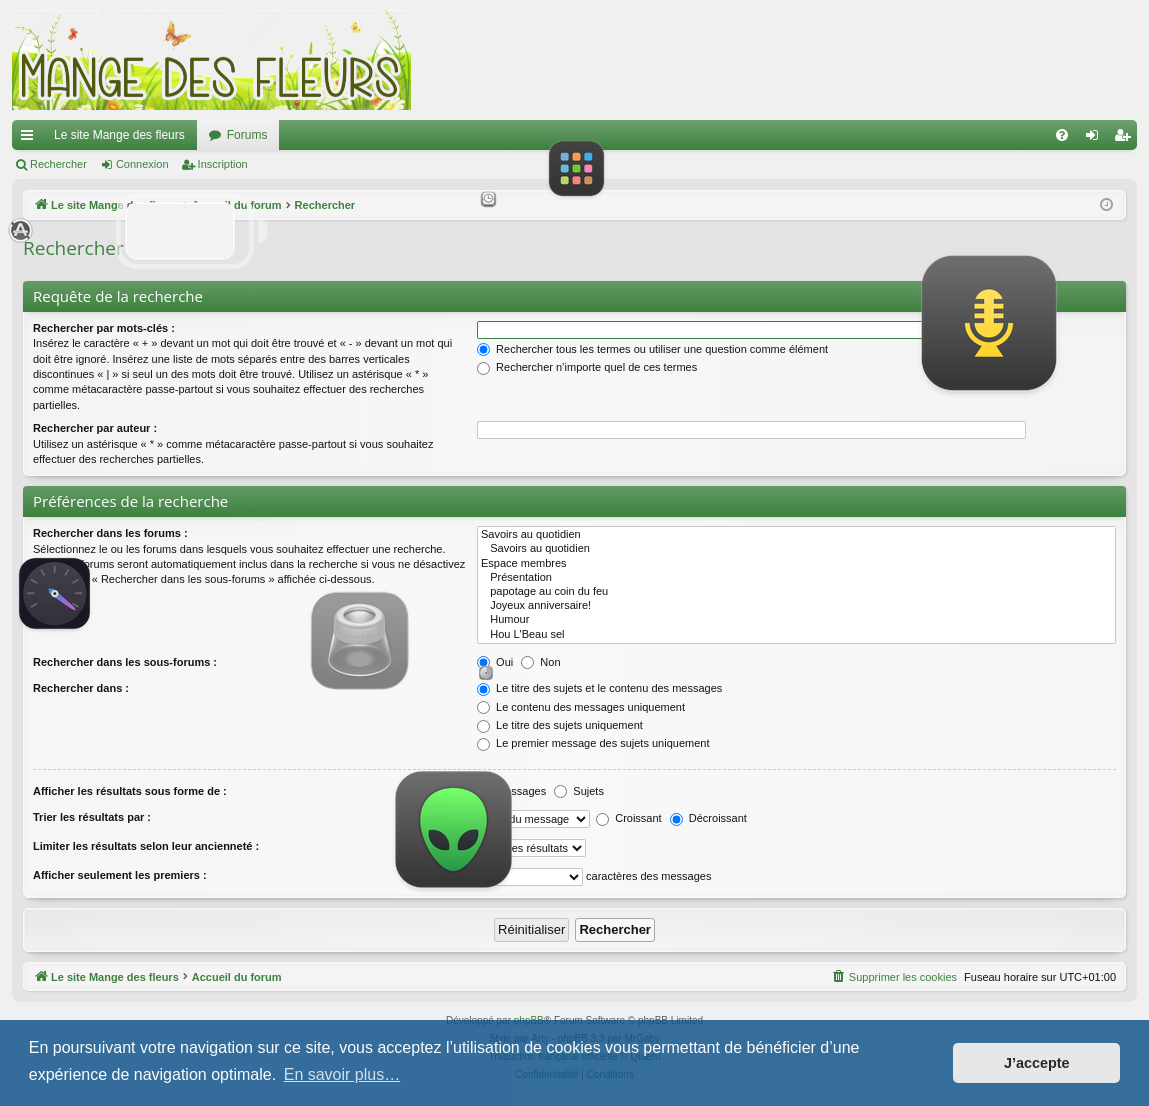  I want to click on open the Fitness app, so click(486, 673).